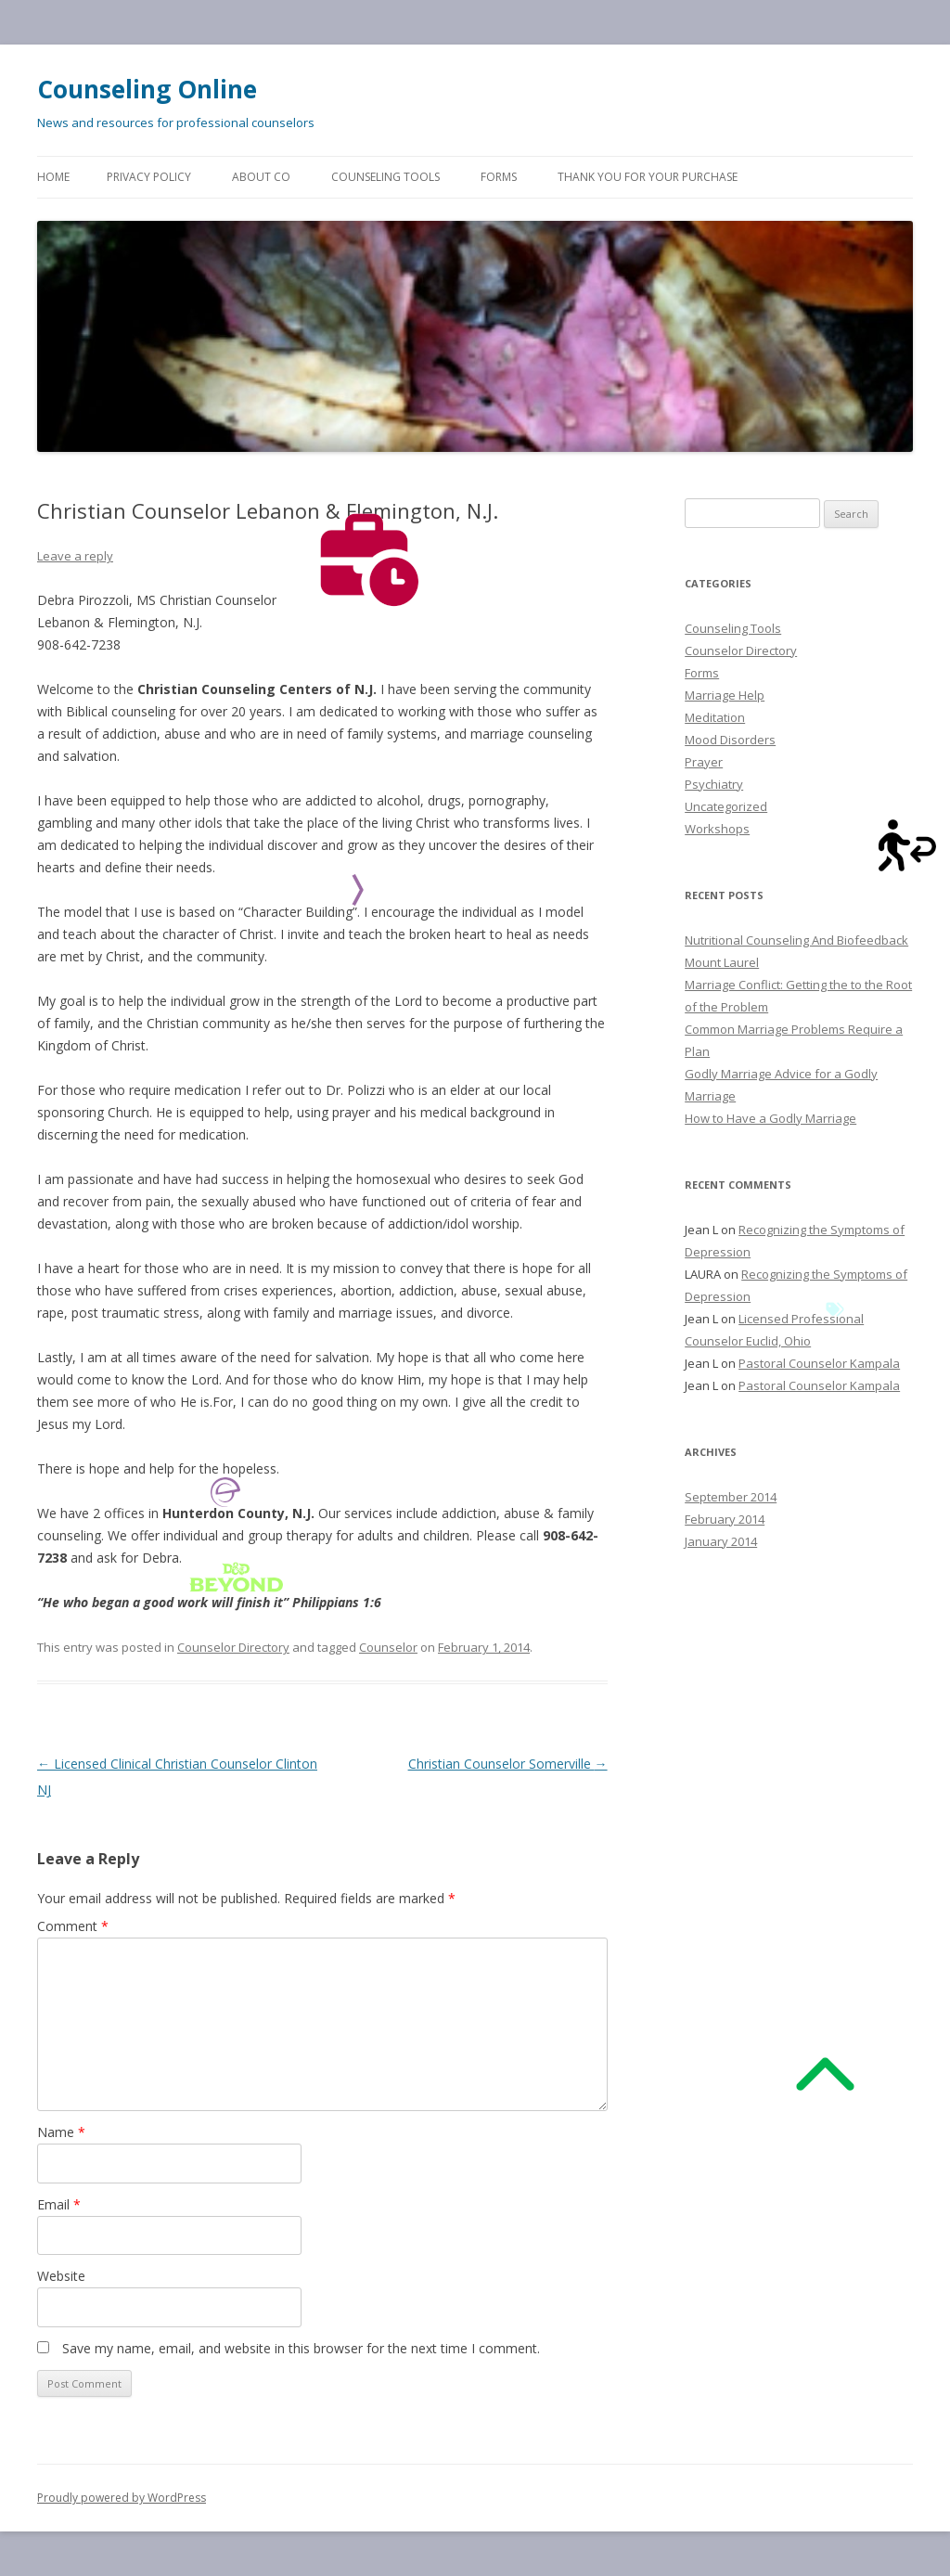 The width and height of the screenshot is (950, 2576). Describe the element at coordinates (357, 890) in the screenshot. I see `navigate to the next item or page` at that location.